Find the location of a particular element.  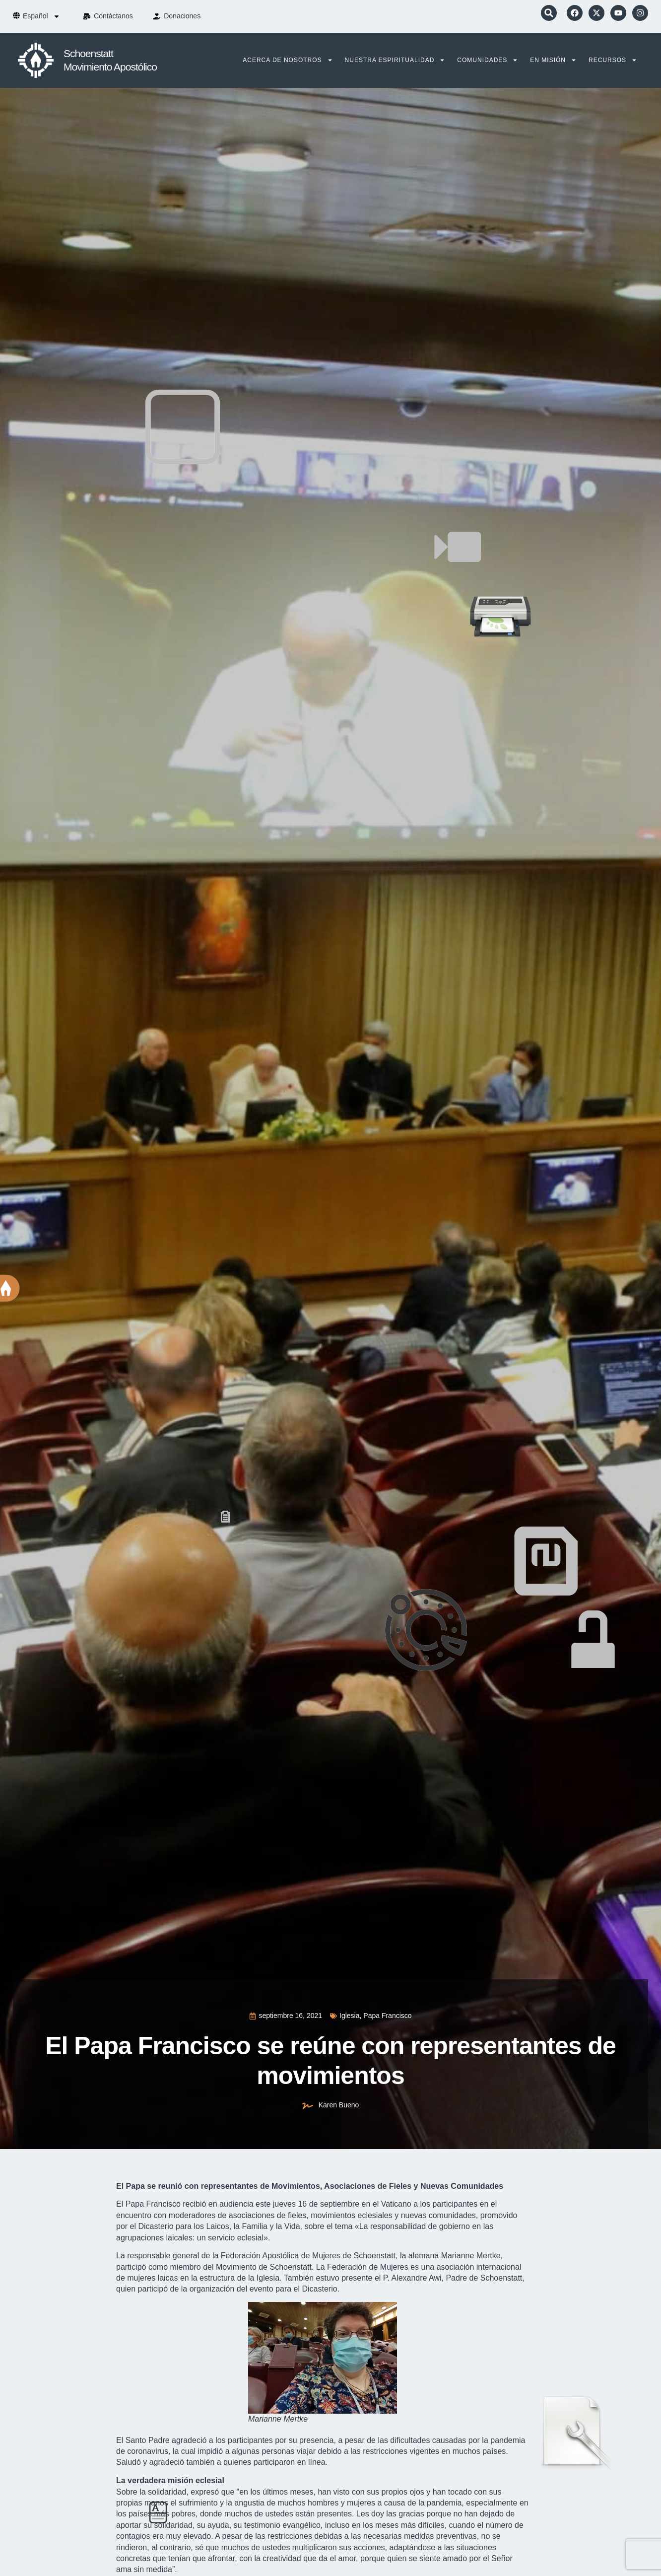

indicates battery is fully charged is located at coordinates (225, 1517).